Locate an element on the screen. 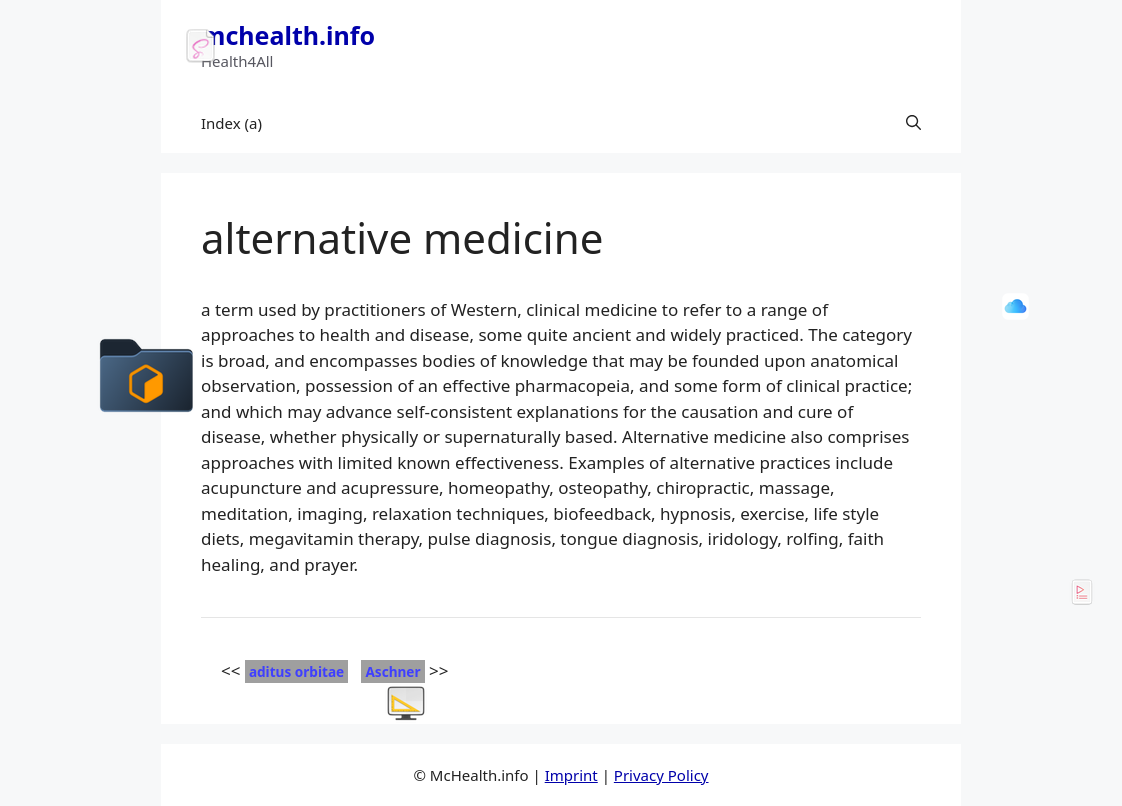 This screenshot has height=806, width=1122. indicates a sass stylesheet file is located at coordinates (200, 45).